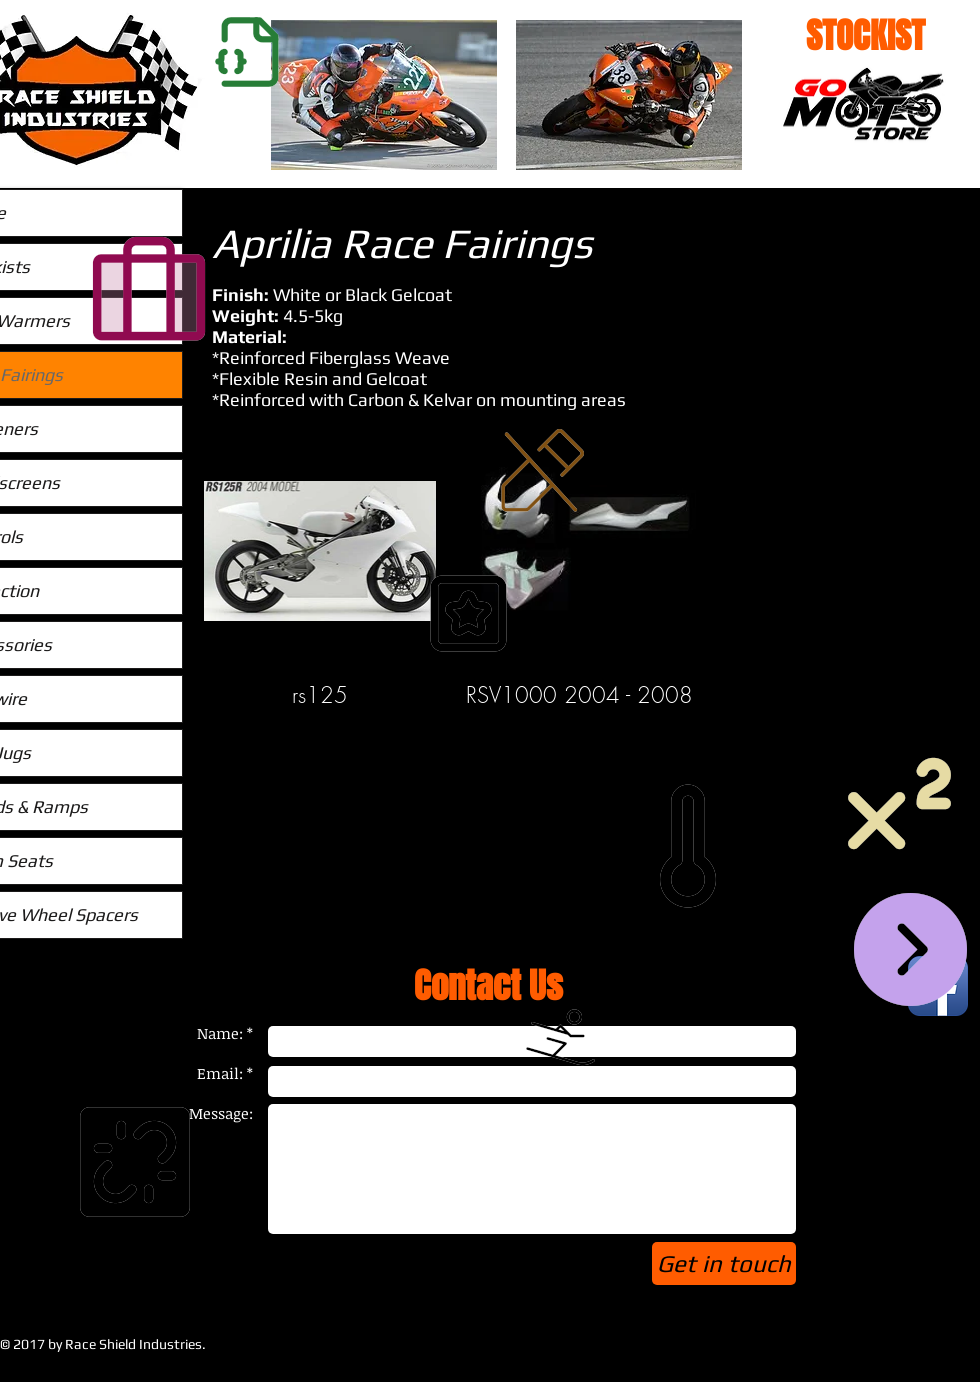 This screenshot has width=980, height=1382. Describe the element at coordinates (135, 1162) in the screenshot. I see `disconnect or unlink a connected account` at that location.